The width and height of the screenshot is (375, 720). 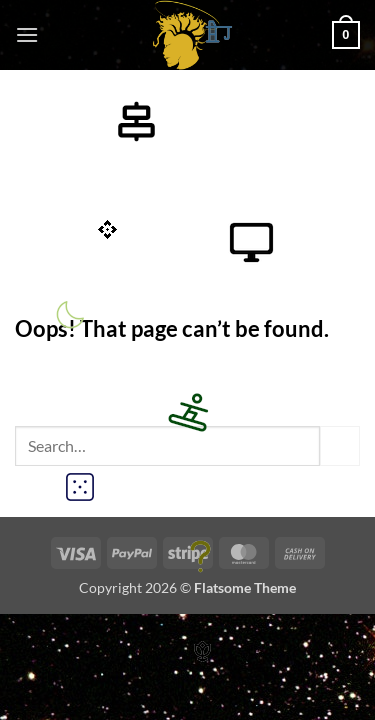 What do you see at coordinates (69, 315) in the screenshot?
I see `toggle dark mode or night theme` at bounding box center [69, 315].